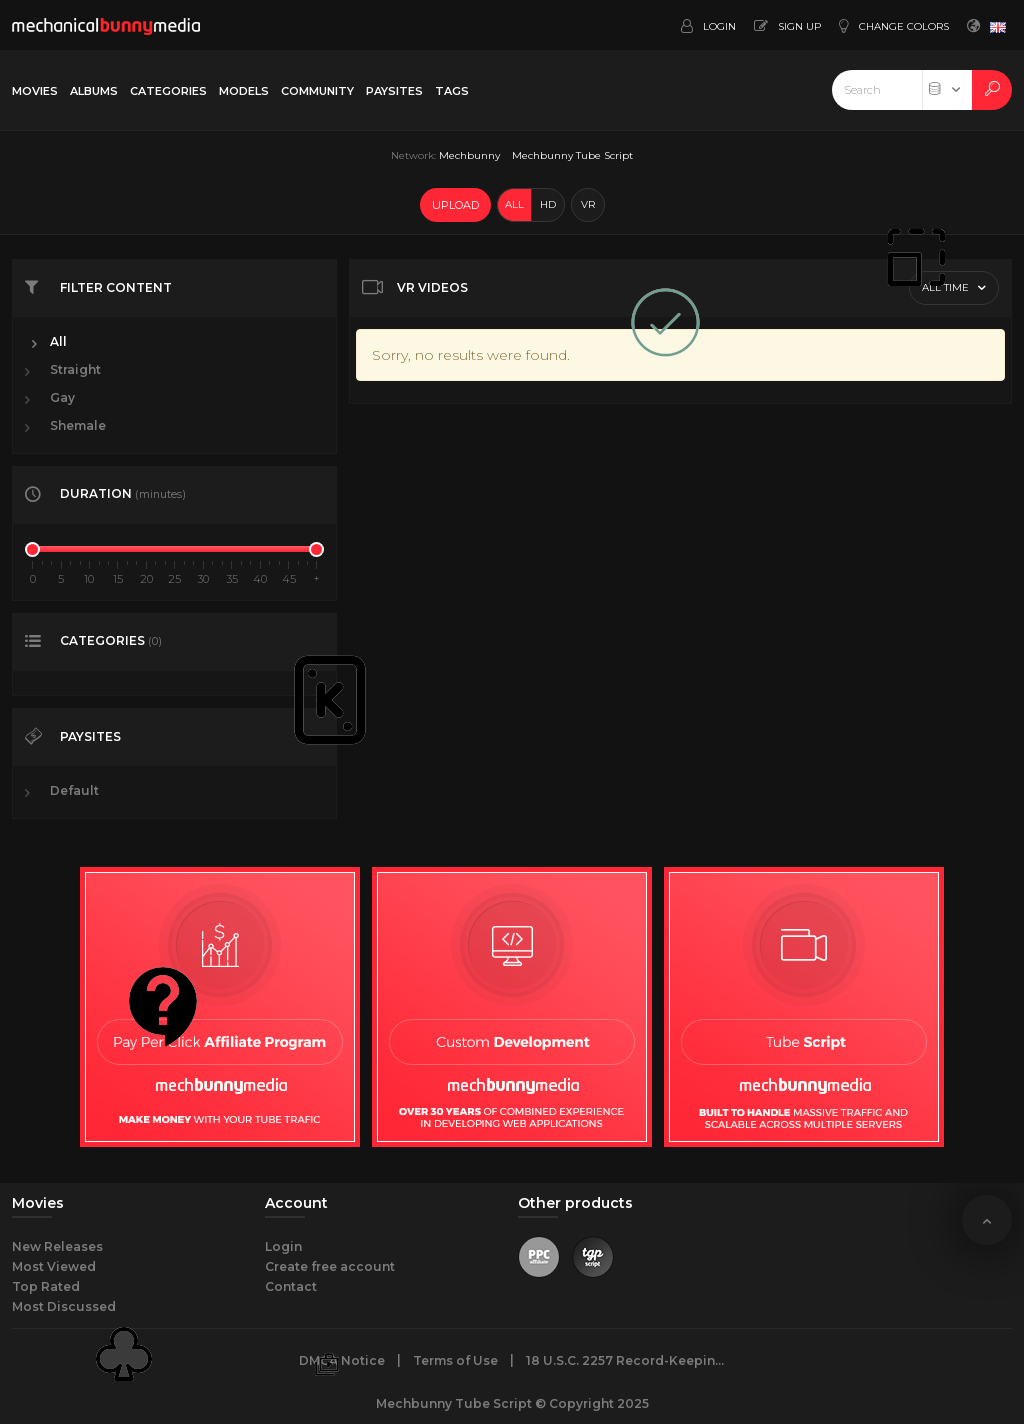  Describe the element at coordinates (330, 700) in the screenshot. I see `king playing card in a card game app` at that location.